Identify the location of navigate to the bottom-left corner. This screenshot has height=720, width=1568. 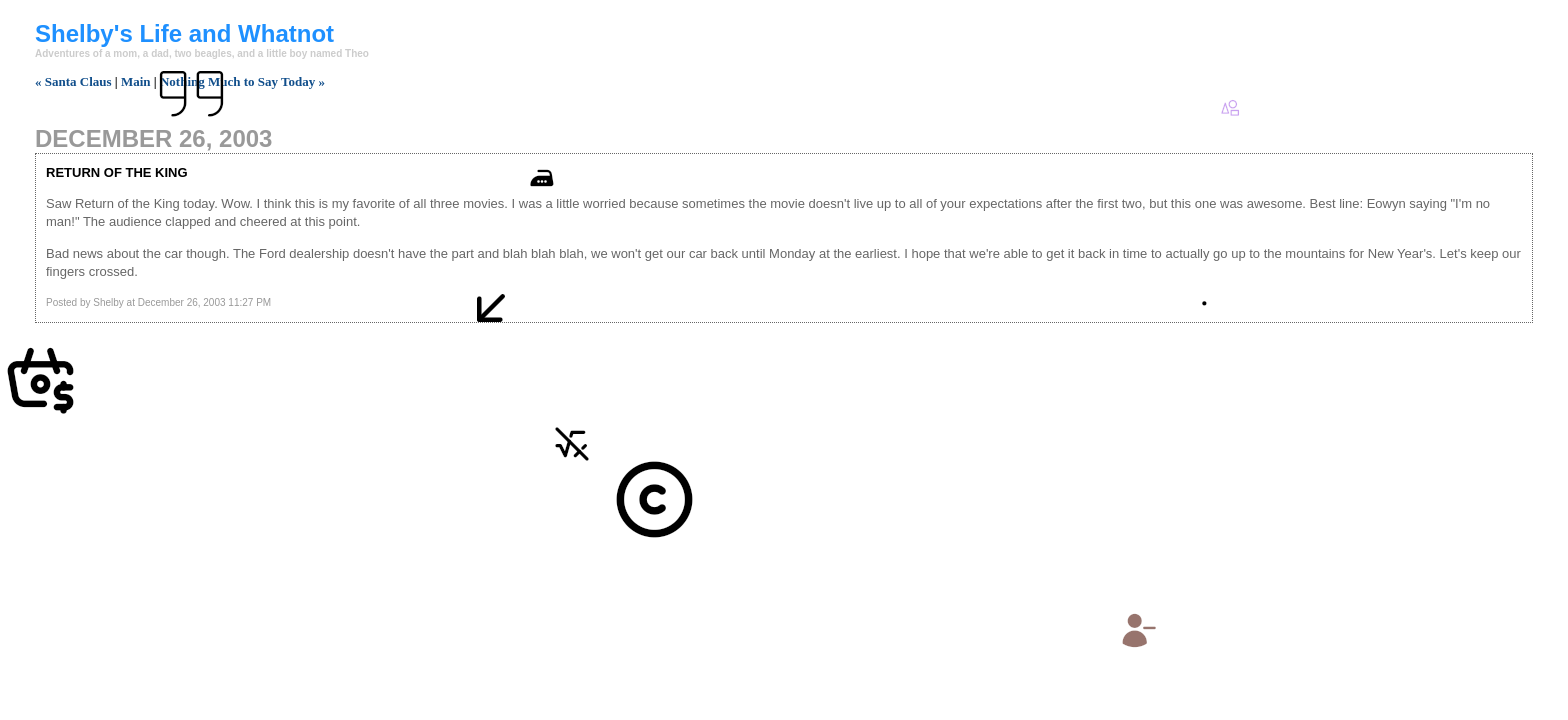
(491, 308).